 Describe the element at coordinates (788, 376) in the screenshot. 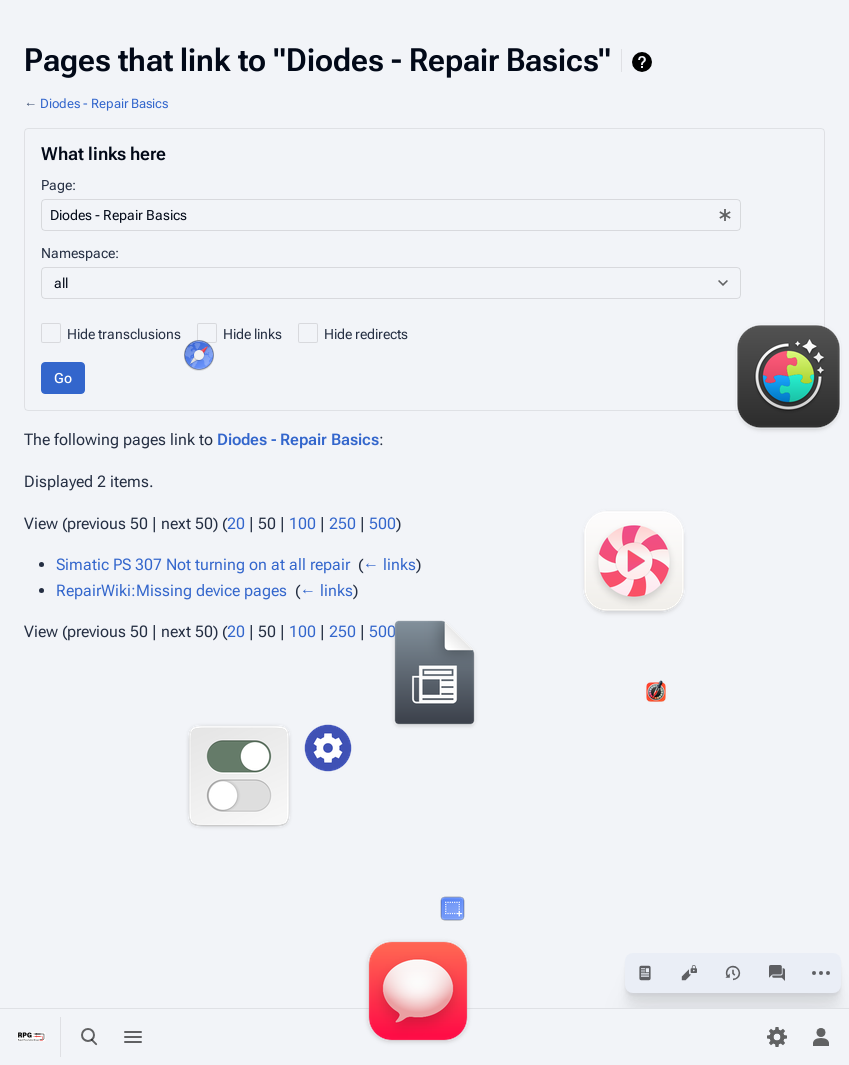

I see `open PhotoFlare image editing application` at that location.